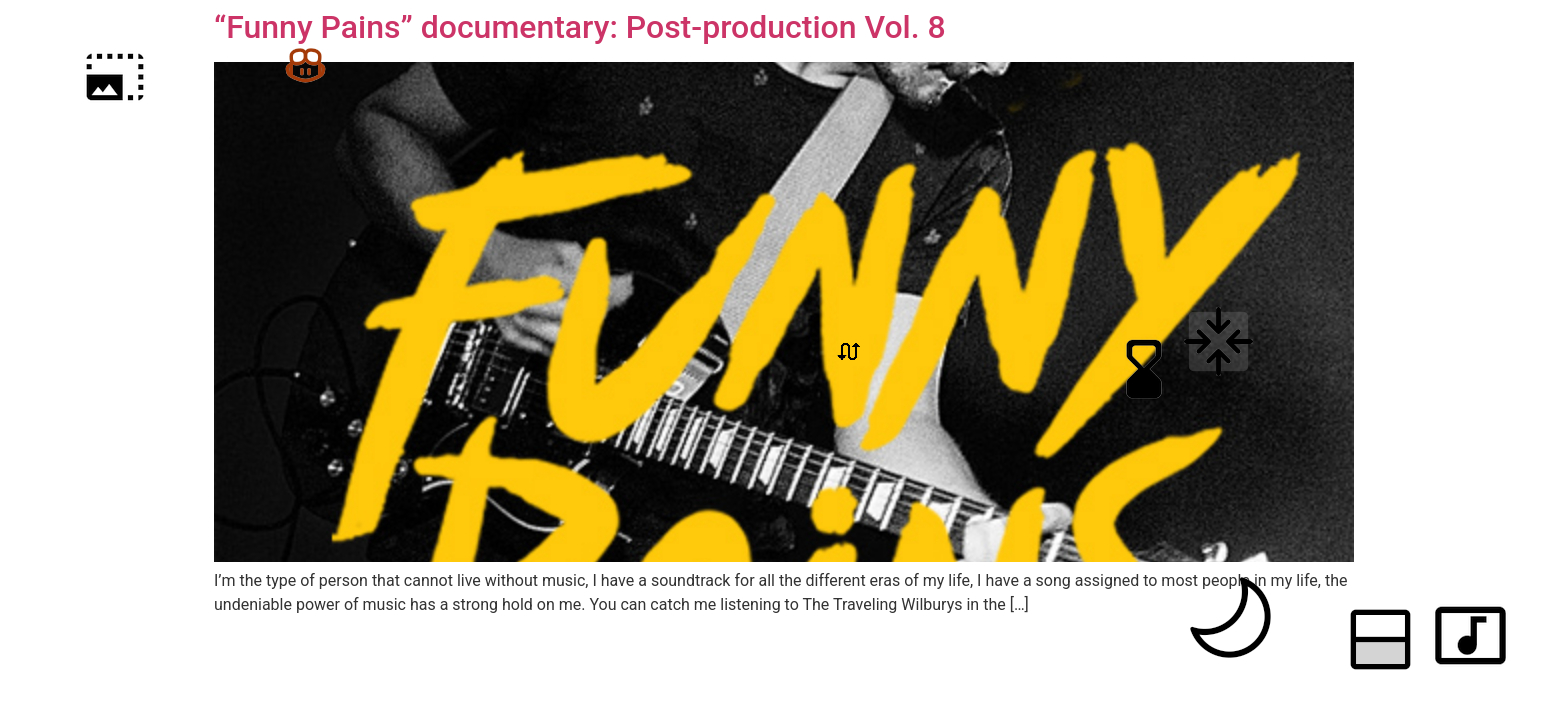 This screenshot has height=720, width=1568. What do you see at coordinates (1470, 635) in the screenshot?
I see `play or browse music videos` at bounding box center [1470, 635].